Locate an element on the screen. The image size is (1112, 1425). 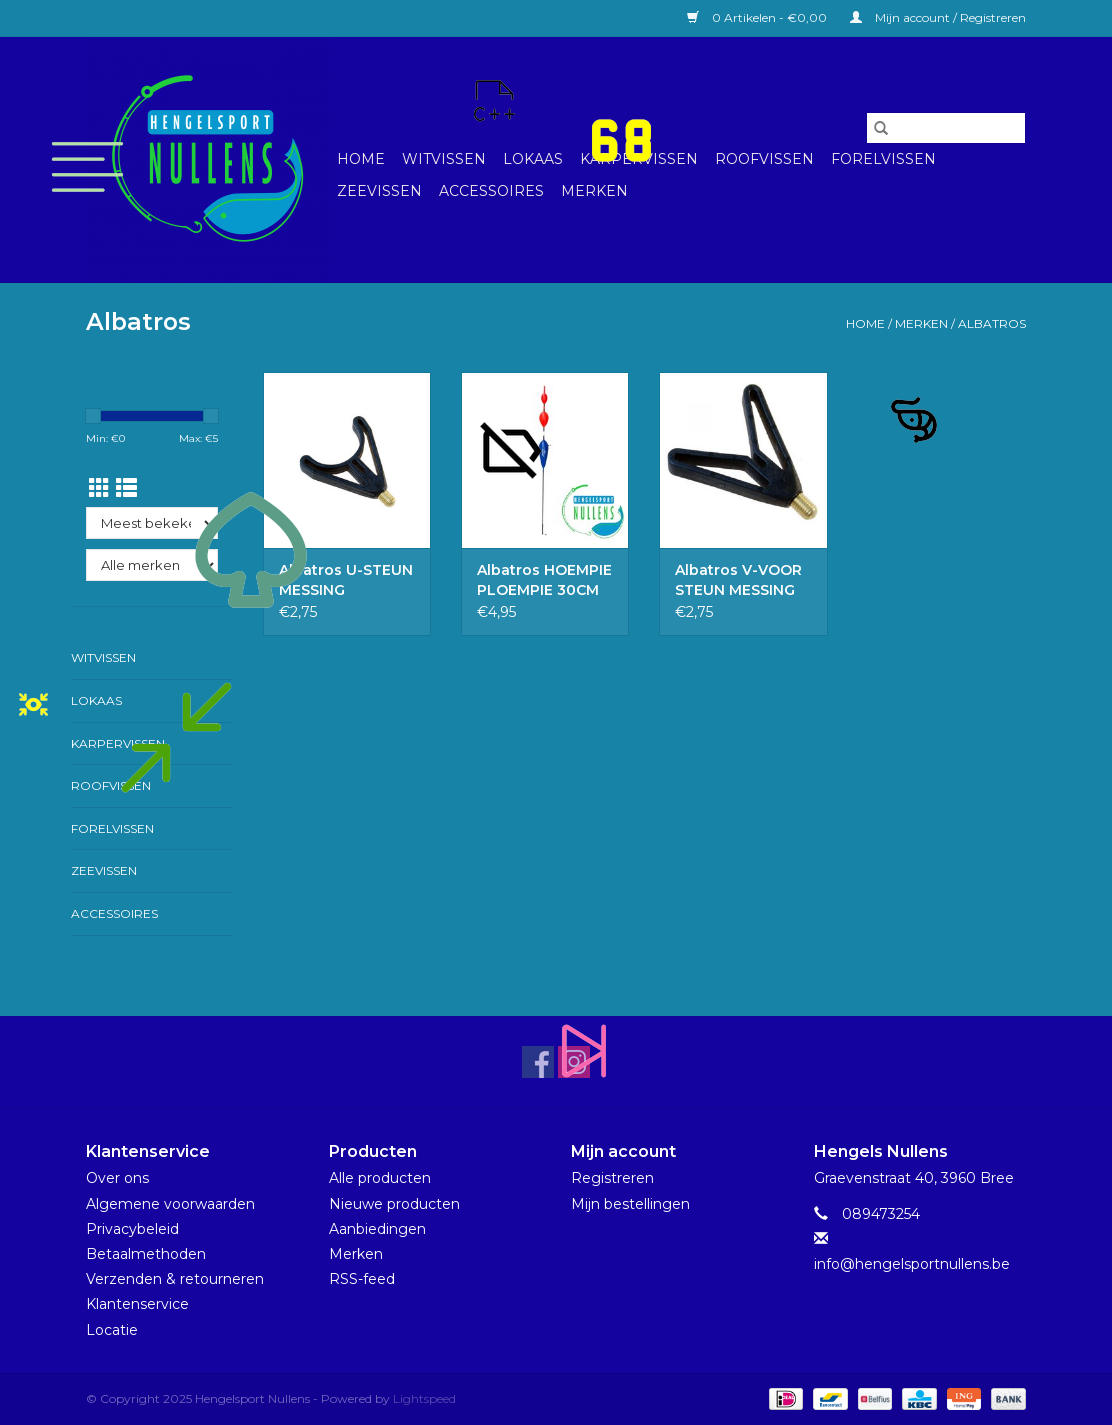
remove a label or tag from an item is located at coordinates (511, 451).